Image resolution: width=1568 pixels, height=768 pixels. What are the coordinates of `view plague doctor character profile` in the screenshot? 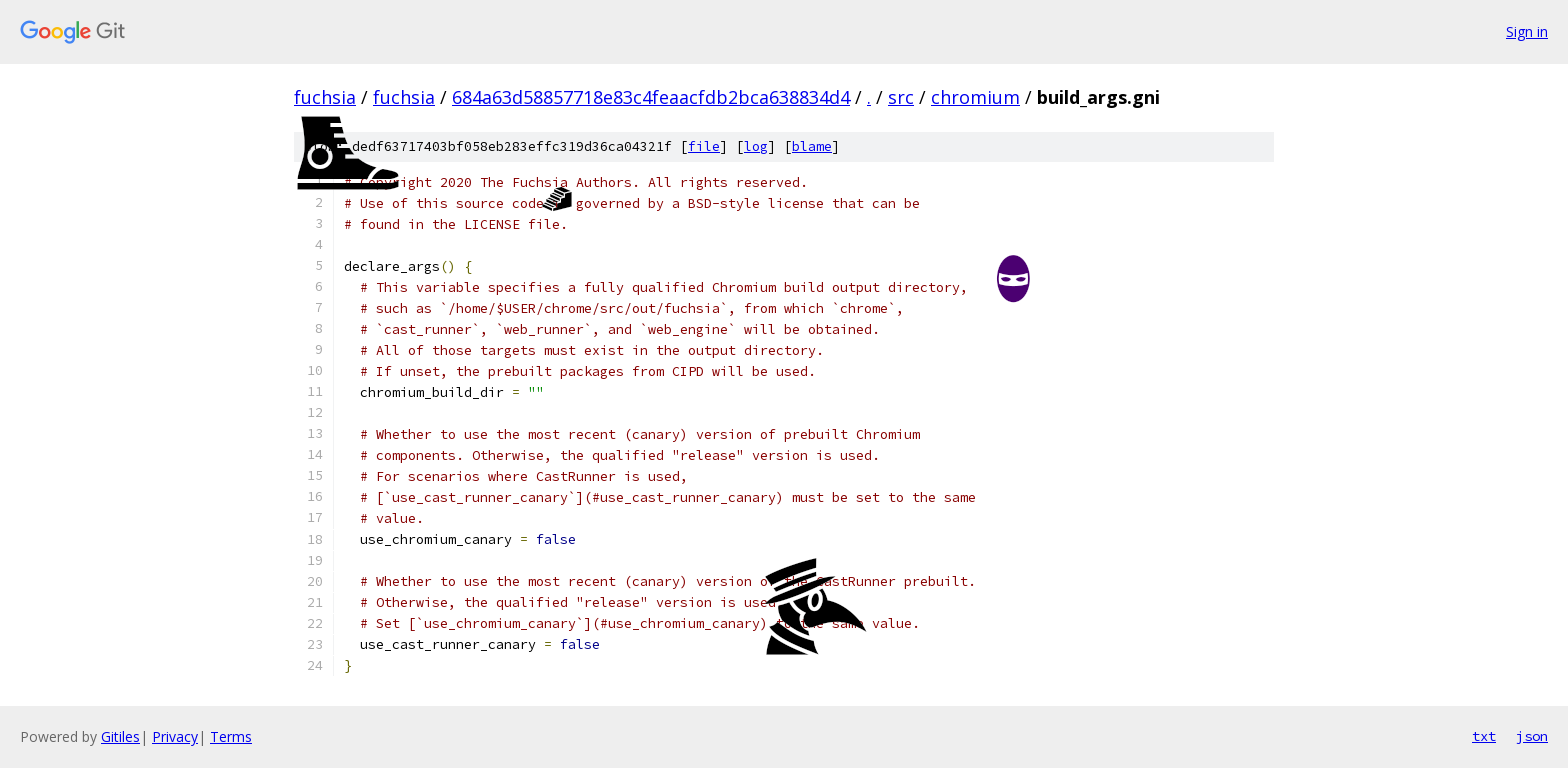 It's located at (815, 605).